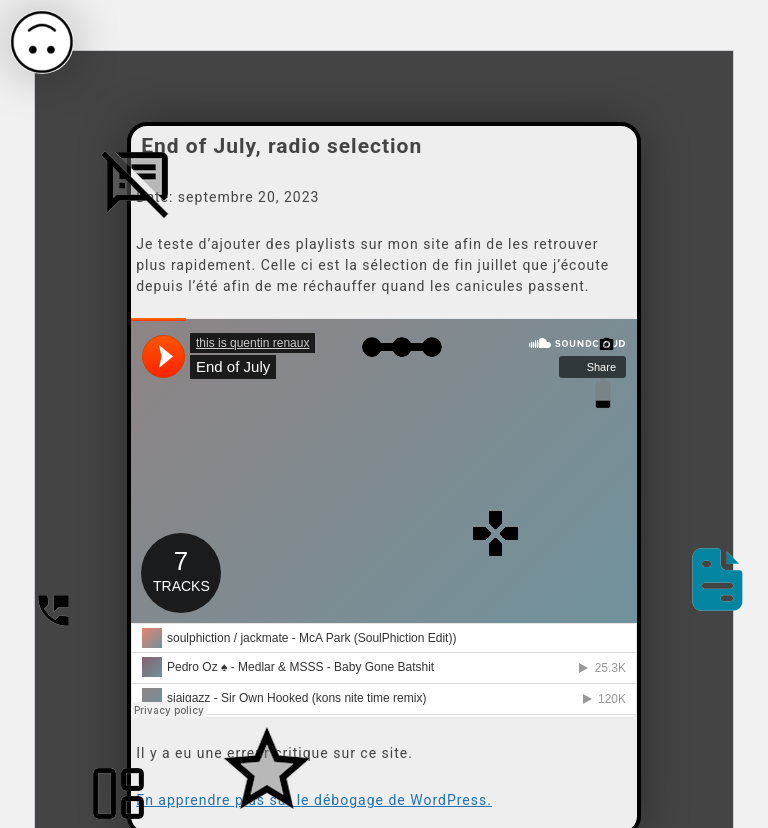 This screenshot has width=768, height=828. Describe the element at coordinates (495, 533) in the screenshot. I see `access gaming features or game mode` at that location.